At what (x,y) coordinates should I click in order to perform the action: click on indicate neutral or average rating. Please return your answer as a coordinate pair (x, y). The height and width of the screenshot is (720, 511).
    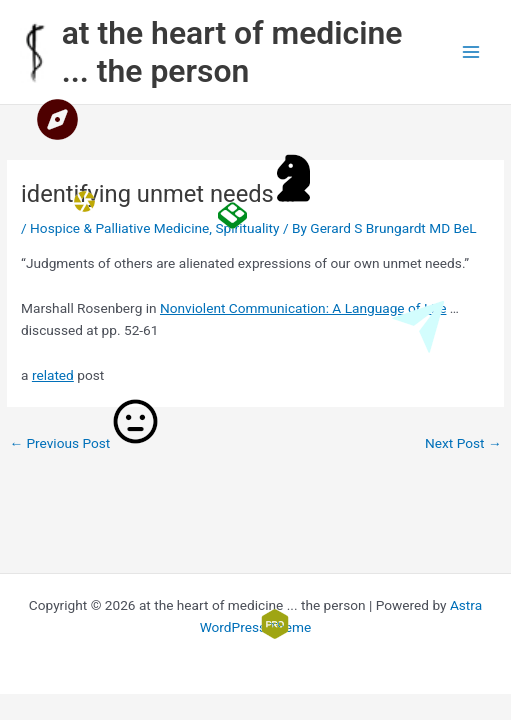
    Looking at the image, I should click on (135, 421).